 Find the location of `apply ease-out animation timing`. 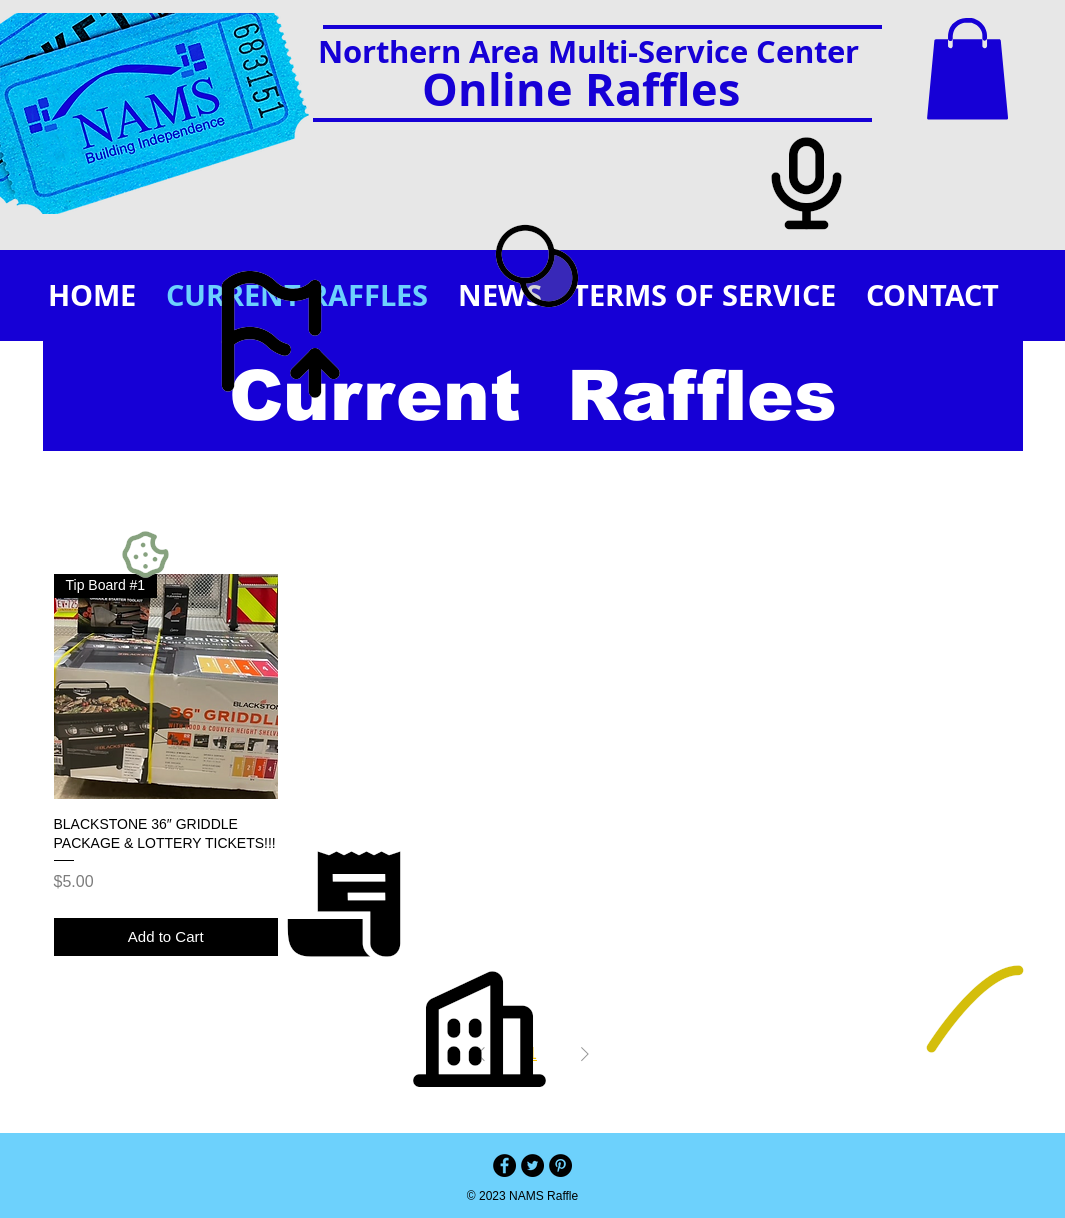

apply ease-out animation timing is located at coordinates (975, 1009).